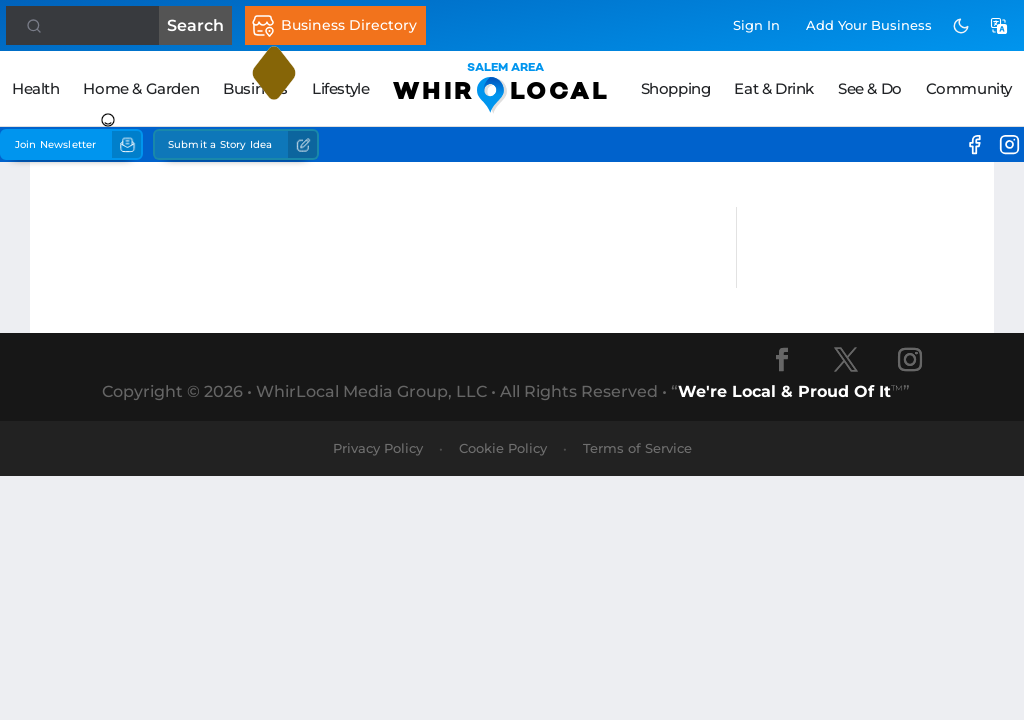 This screenshot has width=1024, height=720. I want to click on apply inner shadow effect to bottom edge, so click(108, 120).